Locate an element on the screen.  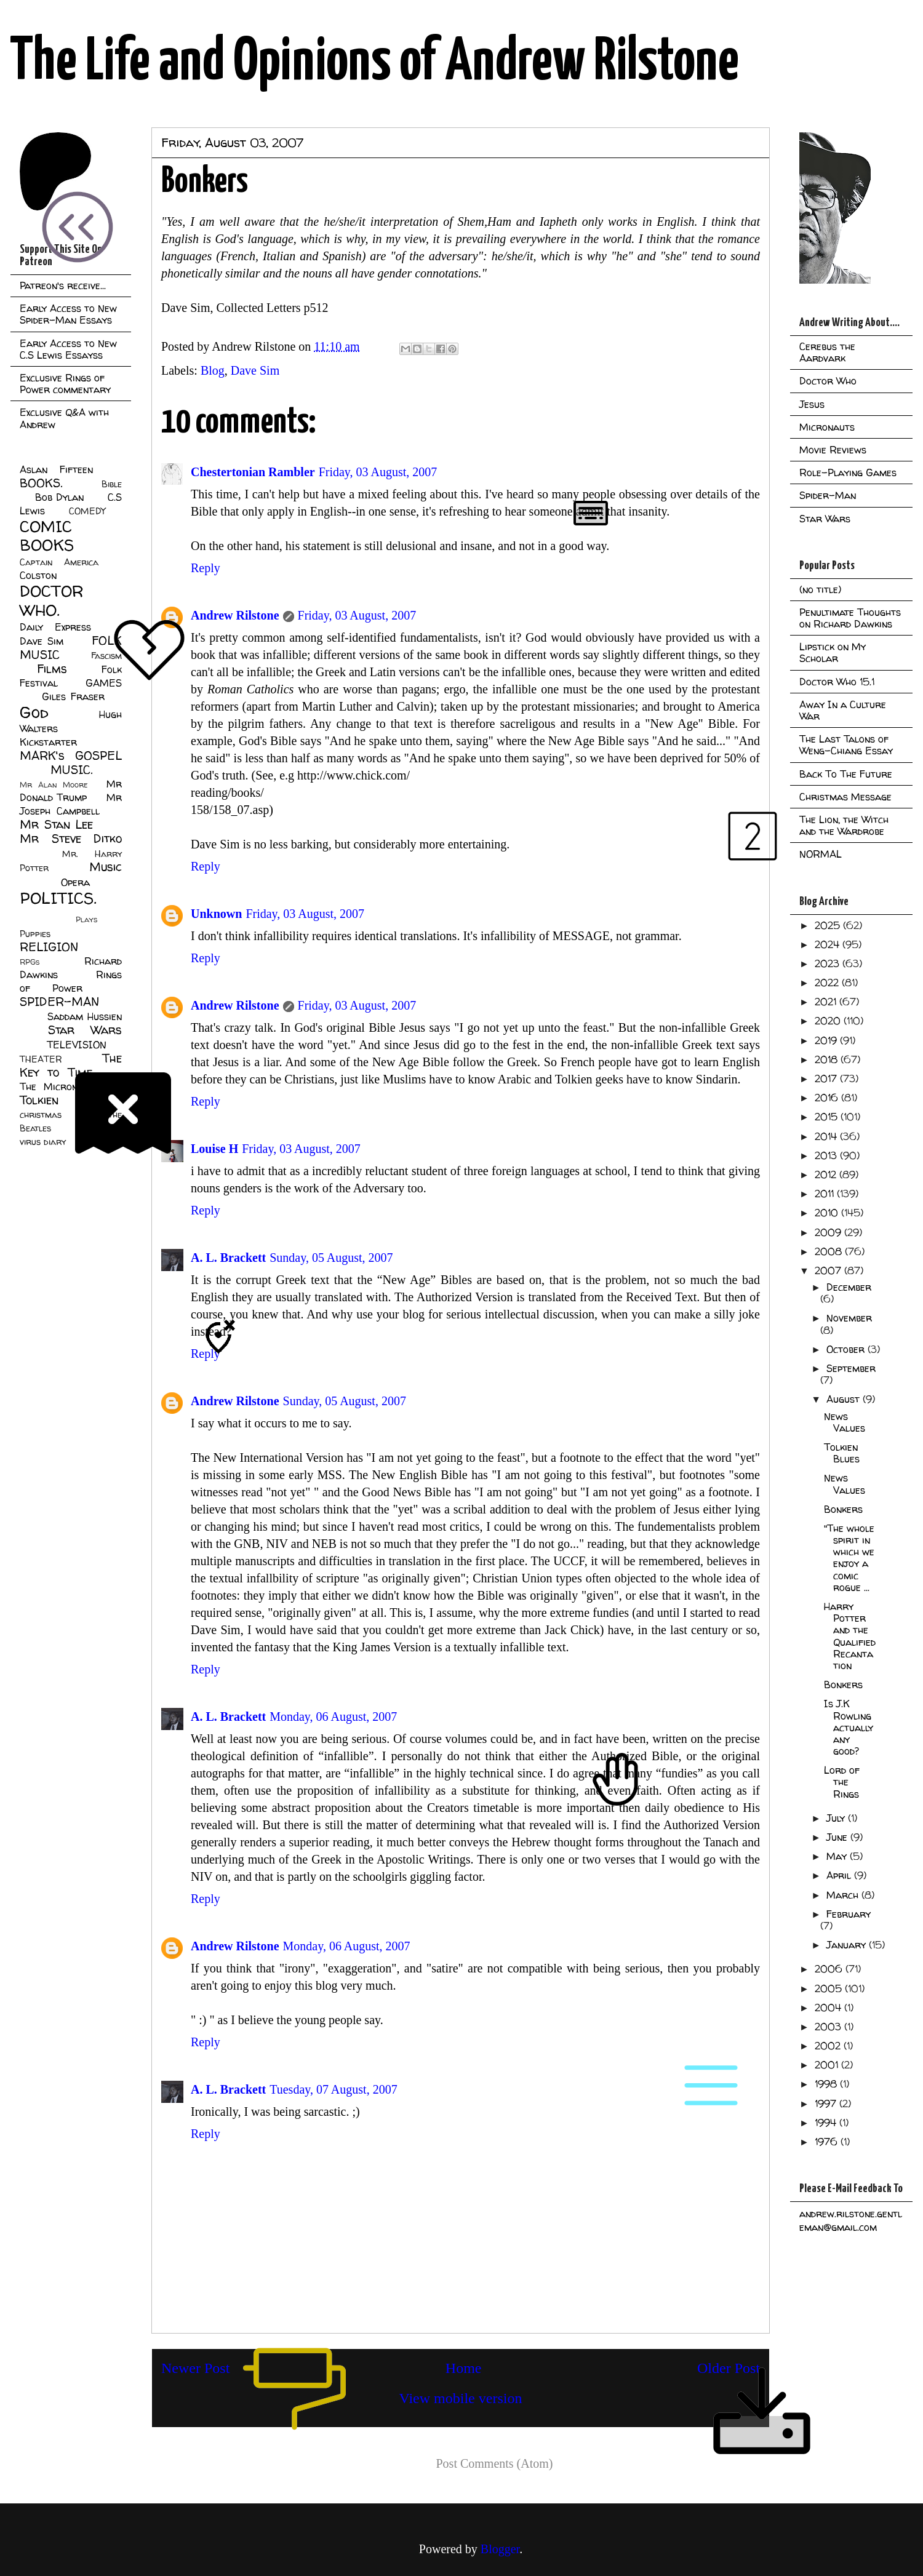
go back to the beginning is located at coordinates (78, 227).